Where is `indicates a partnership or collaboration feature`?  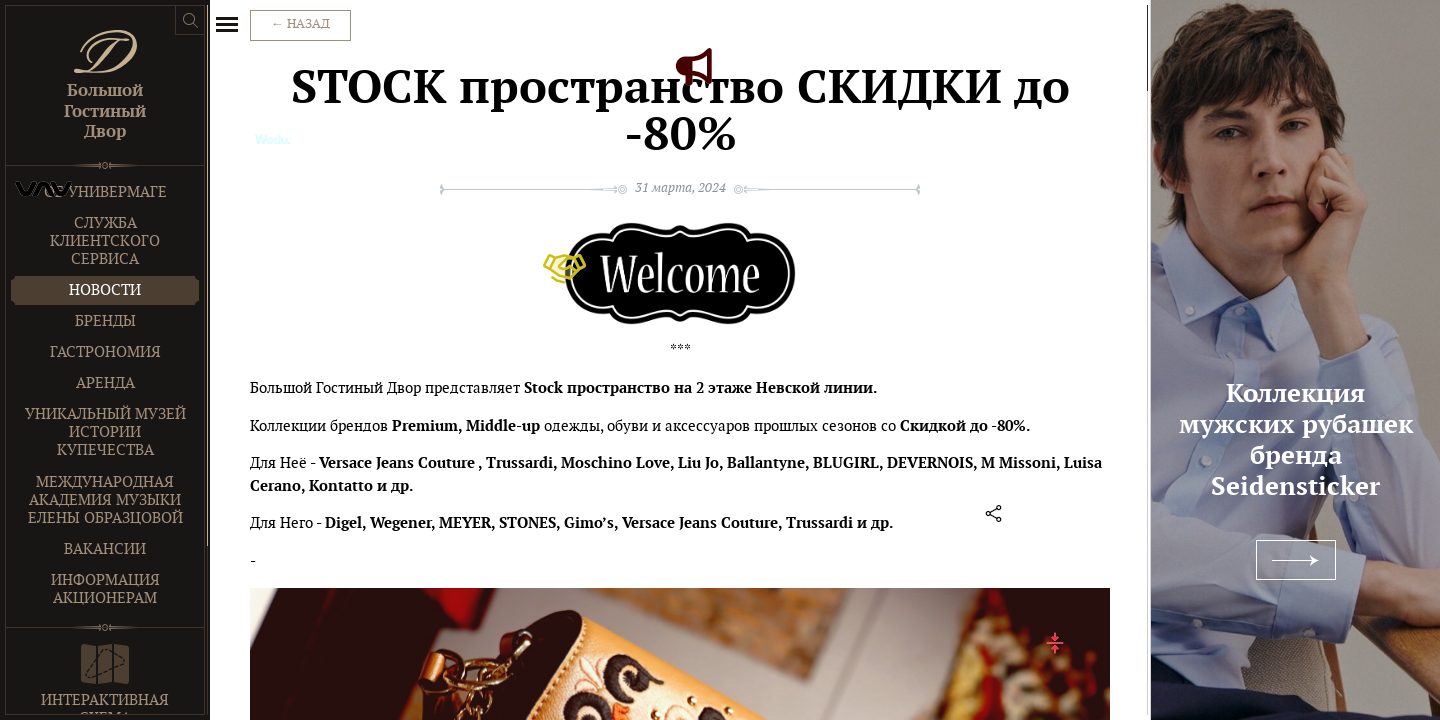 indicates a partnership or collaboration feature is located at coordinates (564, 267).